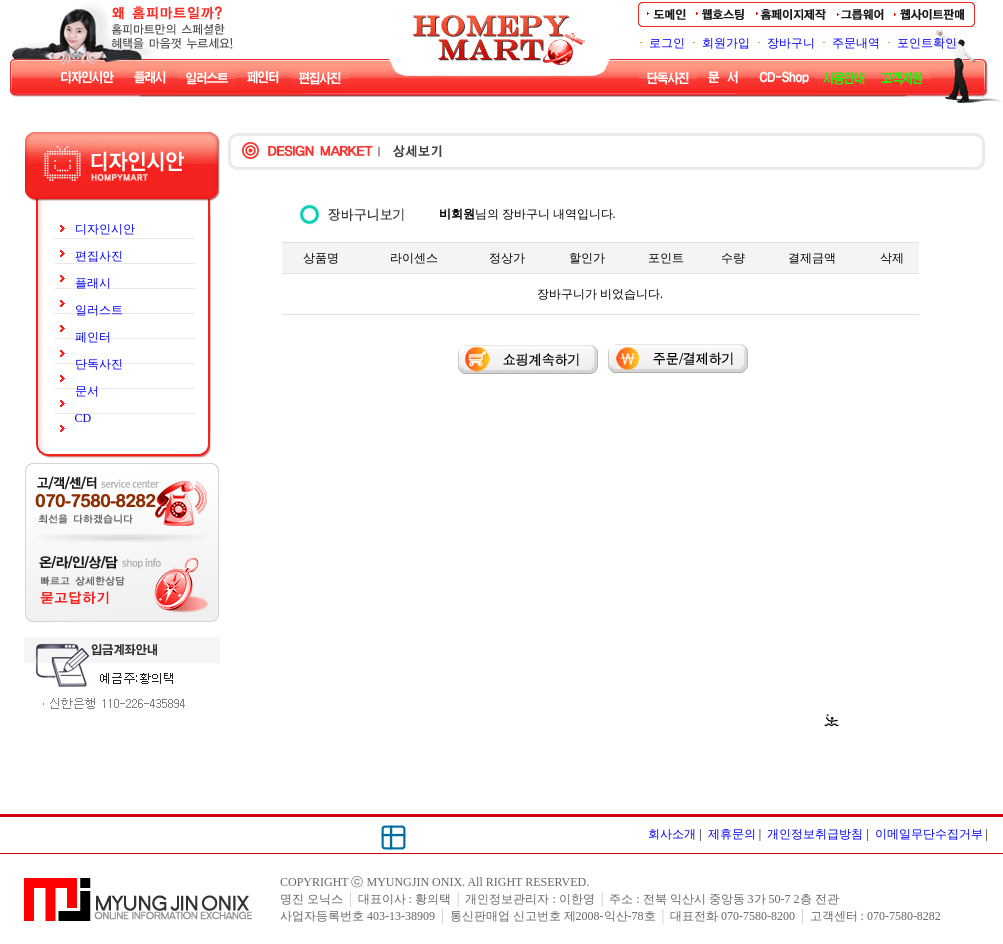 The width and height of the screenshot is (1003, 944). Describe the element at coordinates (831, 720) in the screenshot. I see `water polo sport activity` at that location.